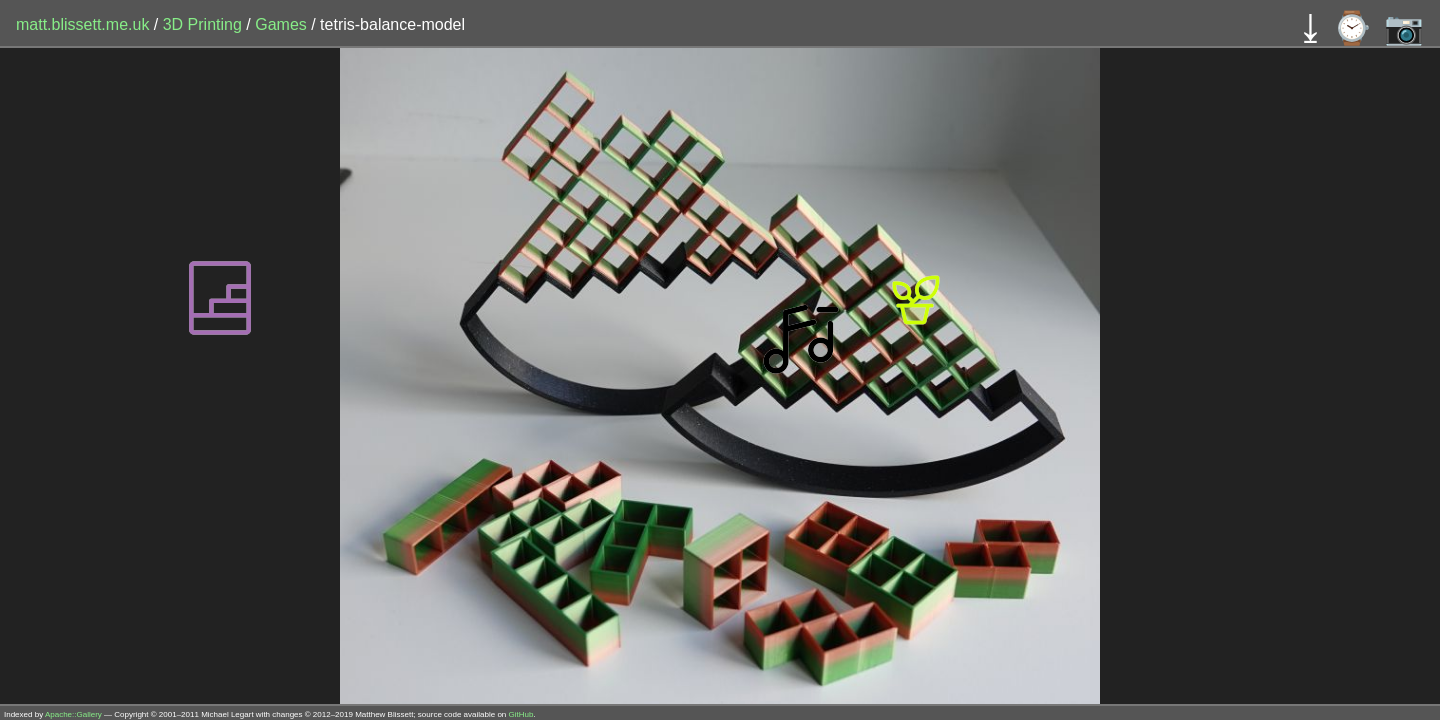  I want to click on indicates stairs or stairway access, so click(220, 298).